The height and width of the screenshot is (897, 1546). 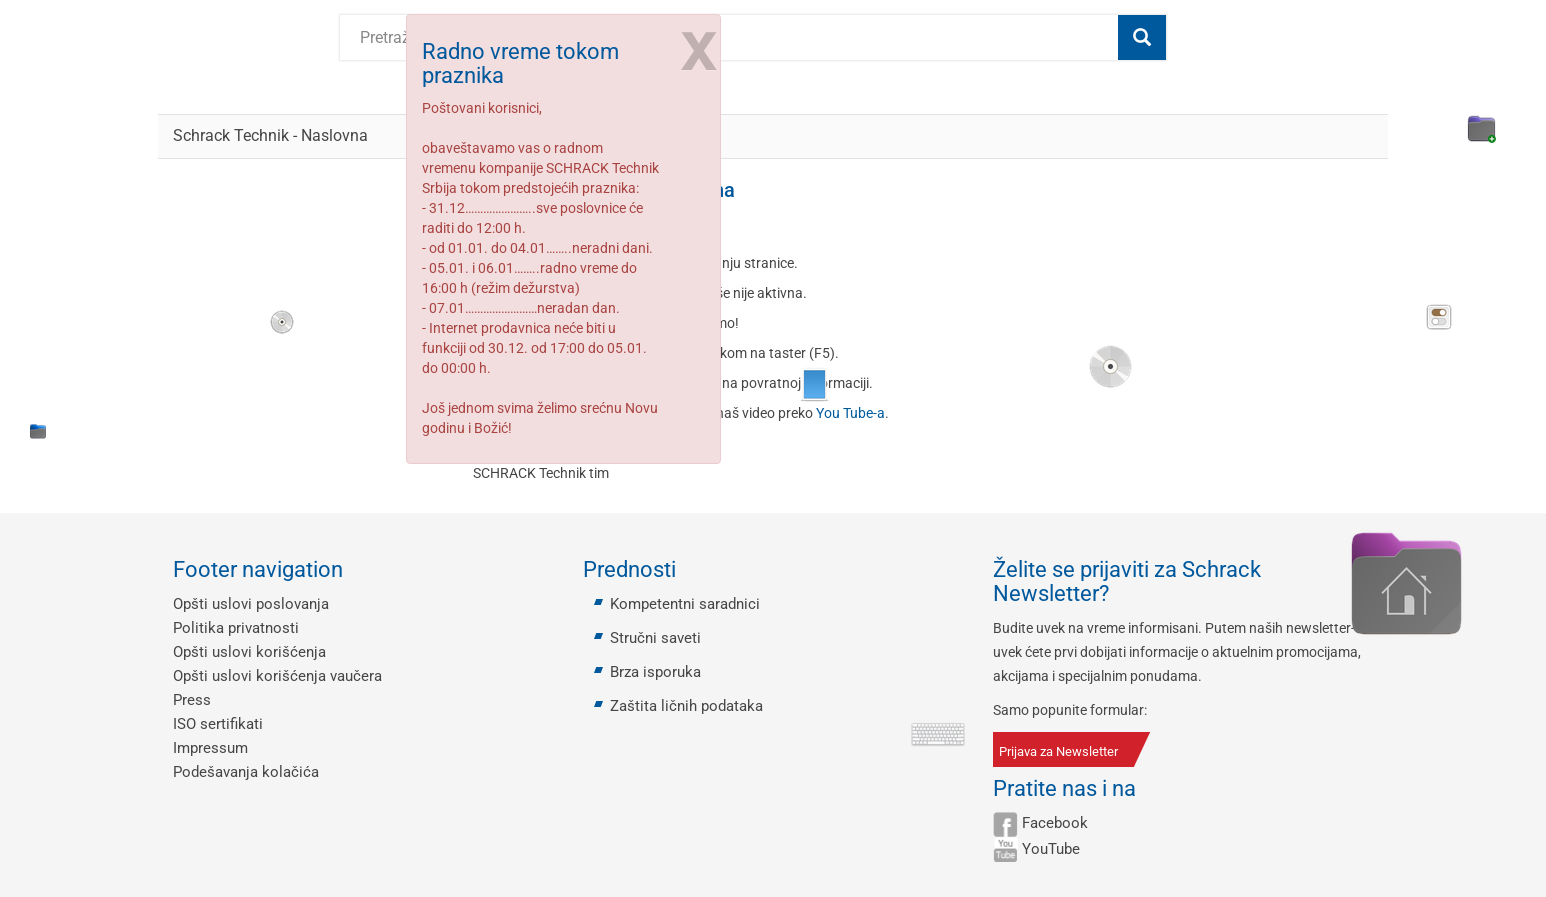 What do you see at coordinates (38, 431) in the screenshot?
I see `drop files here to move them into this folder` at bounding box center [38, 431].